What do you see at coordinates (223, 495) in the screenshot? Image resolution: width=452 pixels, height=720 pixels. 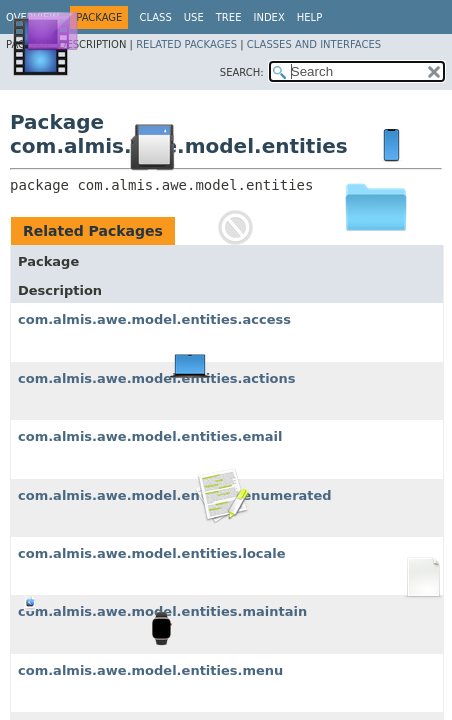 I see `summarize or highlight key points in a document` at bounding box center [223, 495].